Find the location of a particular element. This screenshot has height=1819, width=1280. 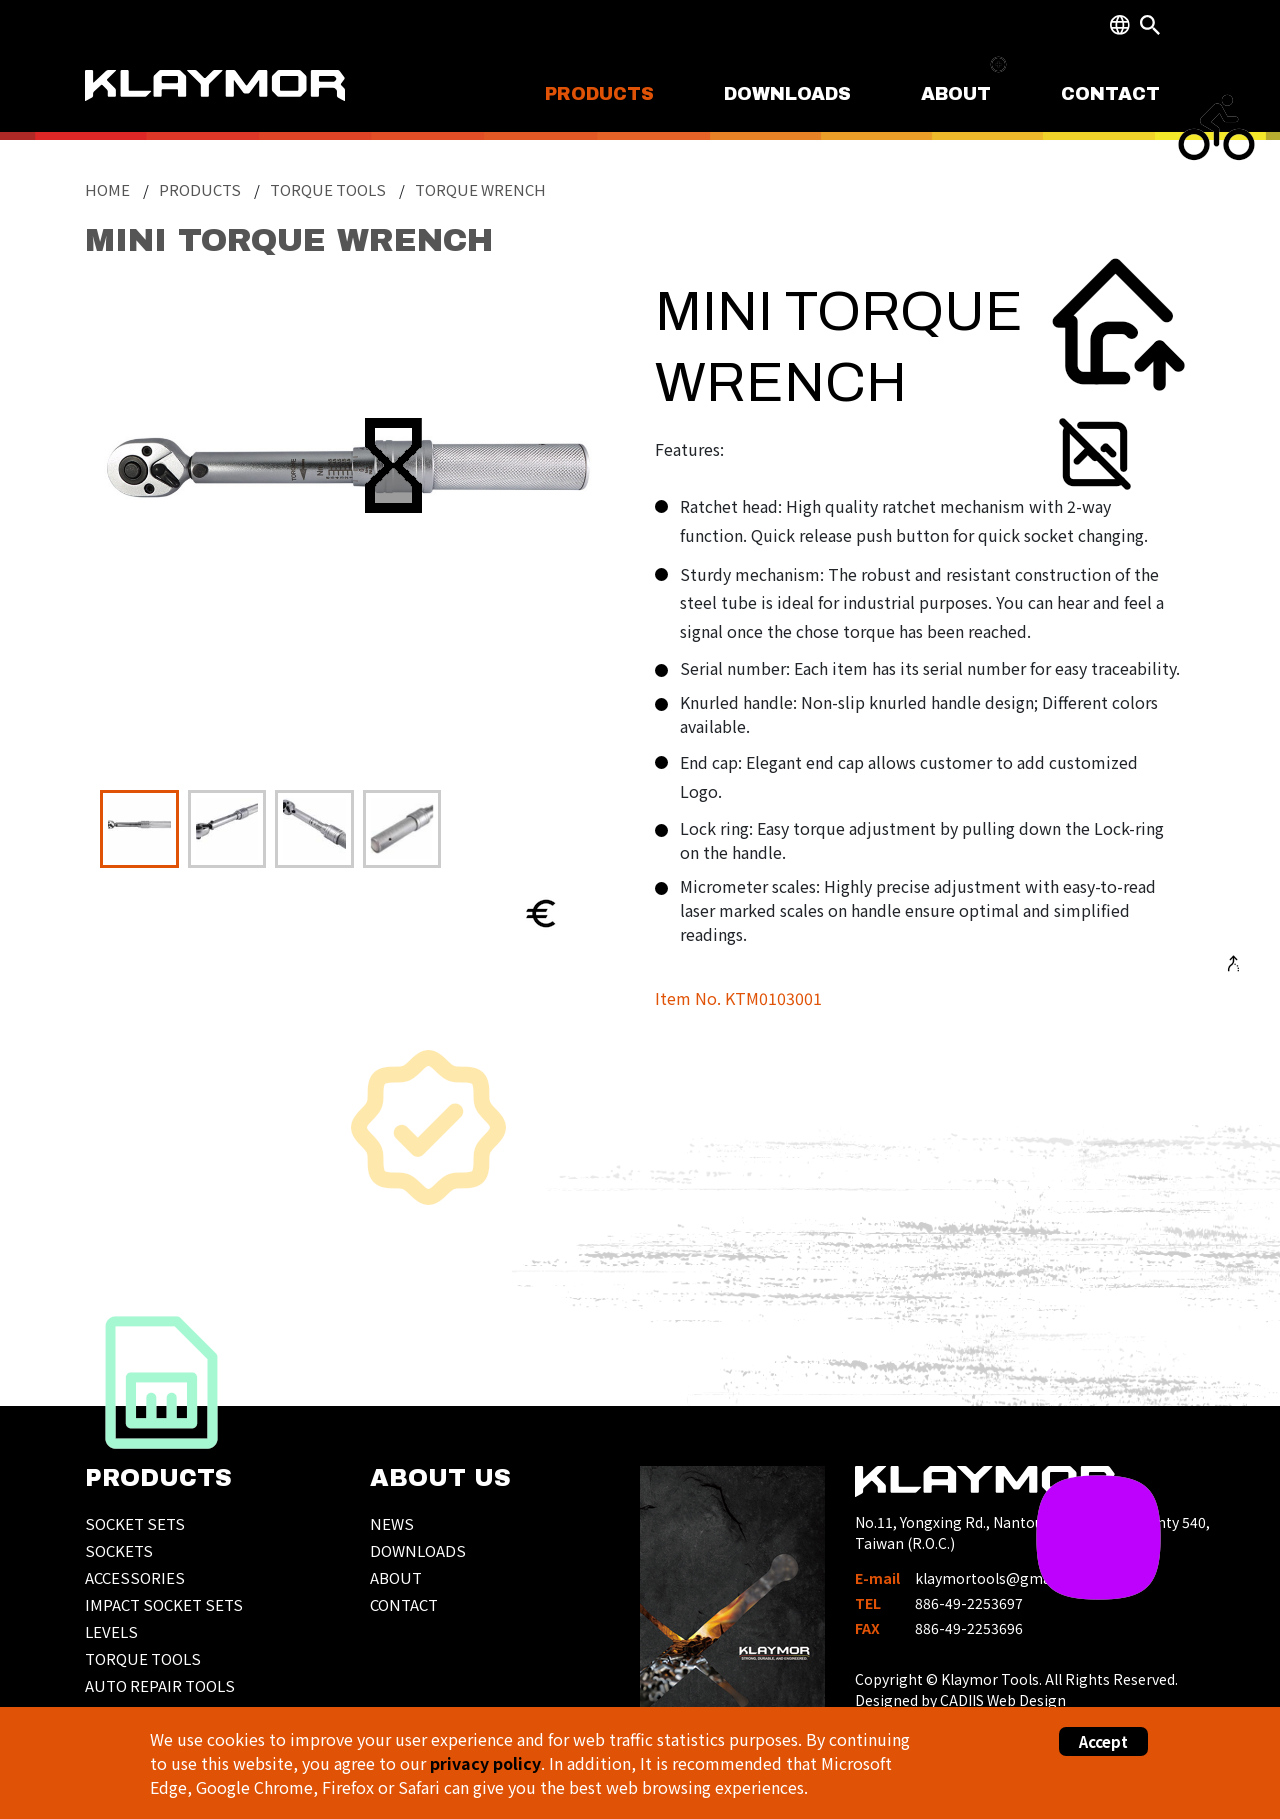

merge content from right into main branch is located at coordinates (1233, 963).